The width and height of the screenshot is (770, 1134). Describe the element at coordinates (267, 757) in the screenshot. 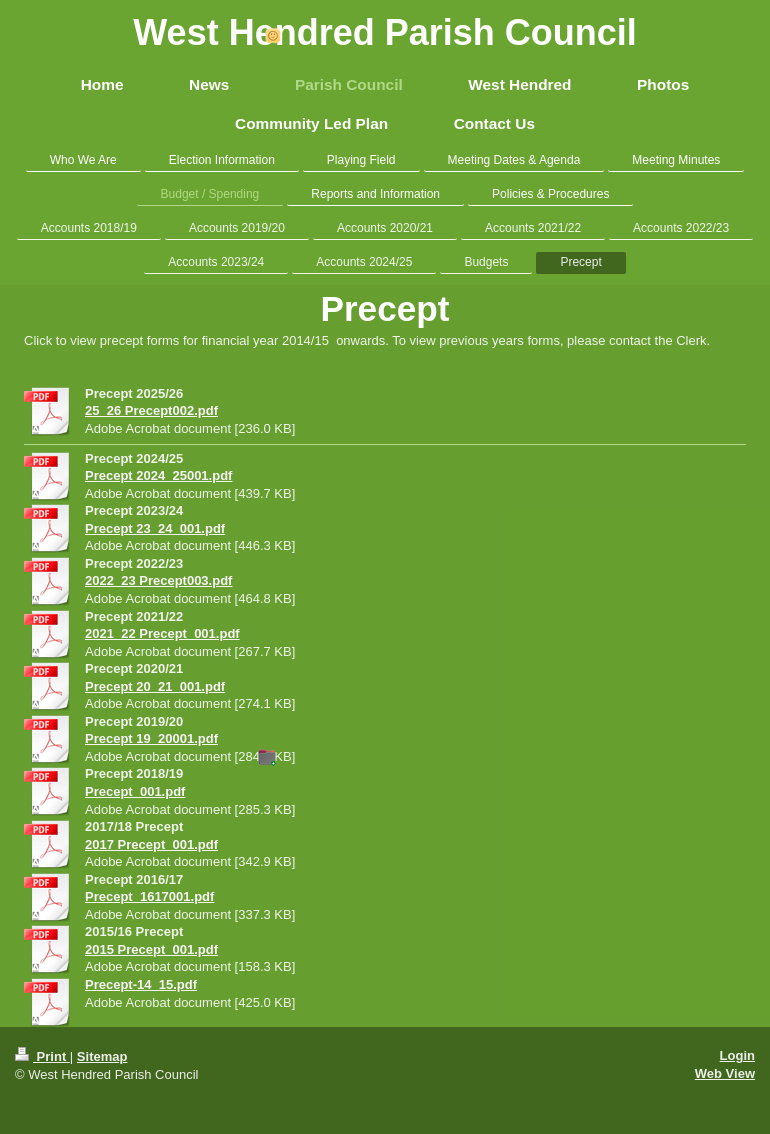

I see `create a new folder` at that location.